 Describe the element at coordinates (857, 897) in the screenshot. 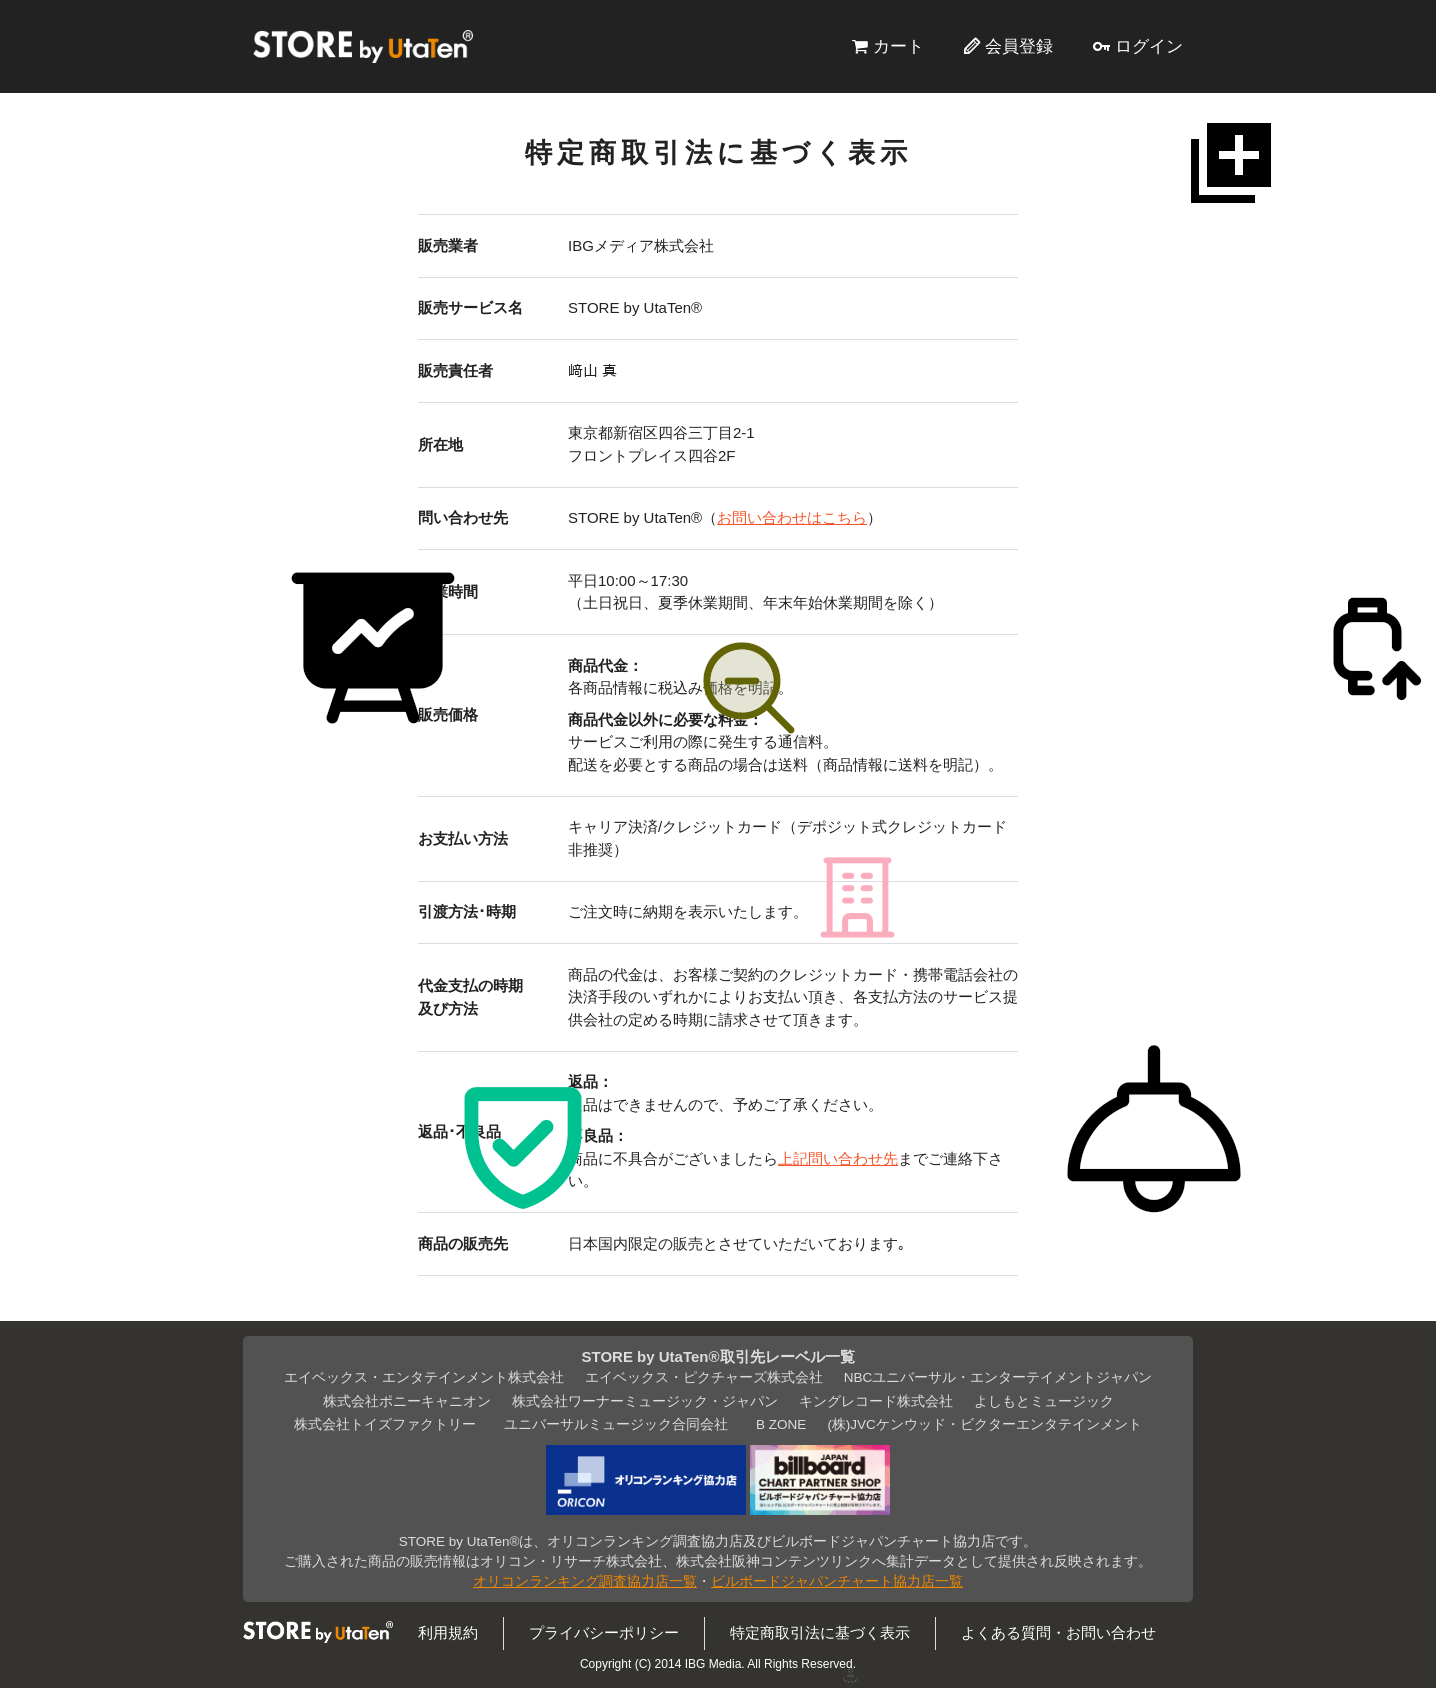

I see `view office or workplace information` at that location.